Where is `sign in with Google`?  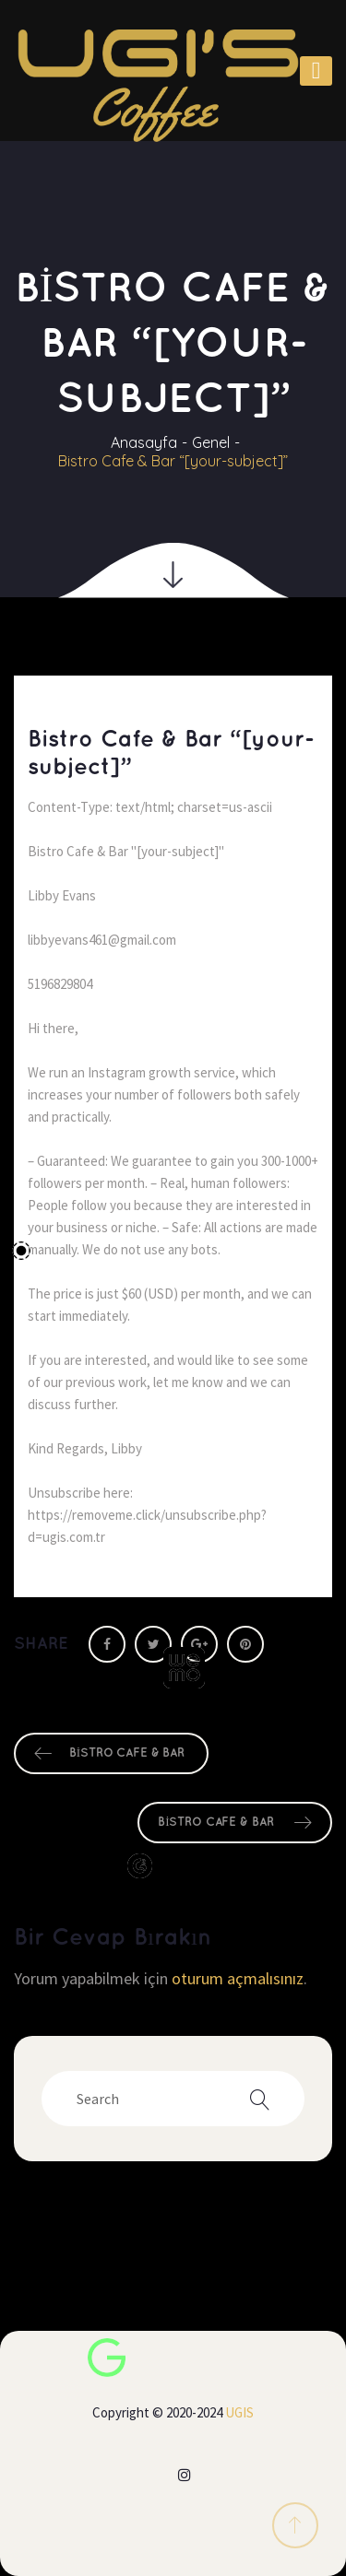
sign in with Google is located at coordinates (107, 2358).